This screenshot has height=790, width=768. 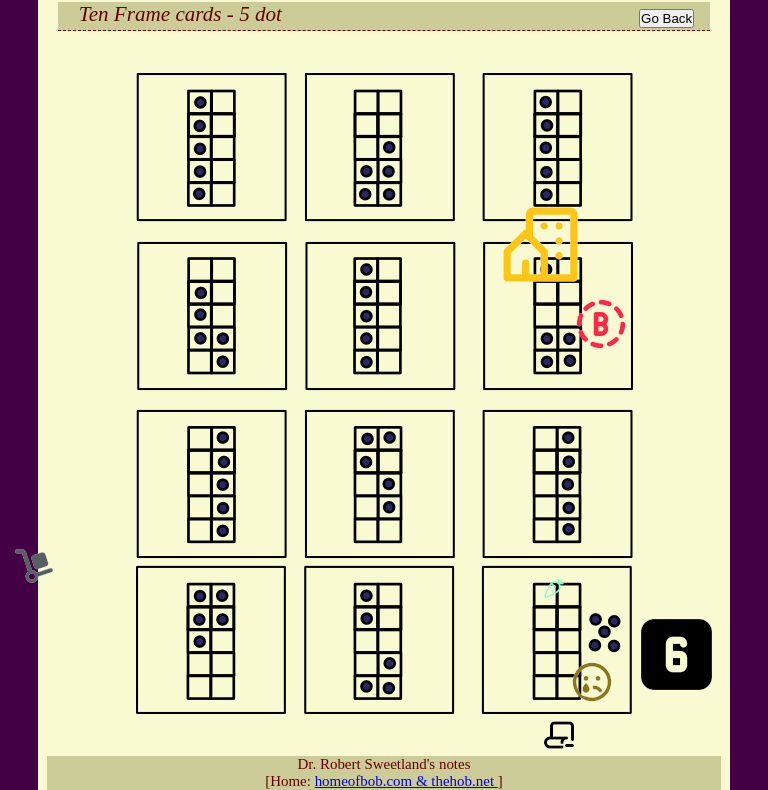 I want to click on remove a script or code file, so click(x=559, y=735).